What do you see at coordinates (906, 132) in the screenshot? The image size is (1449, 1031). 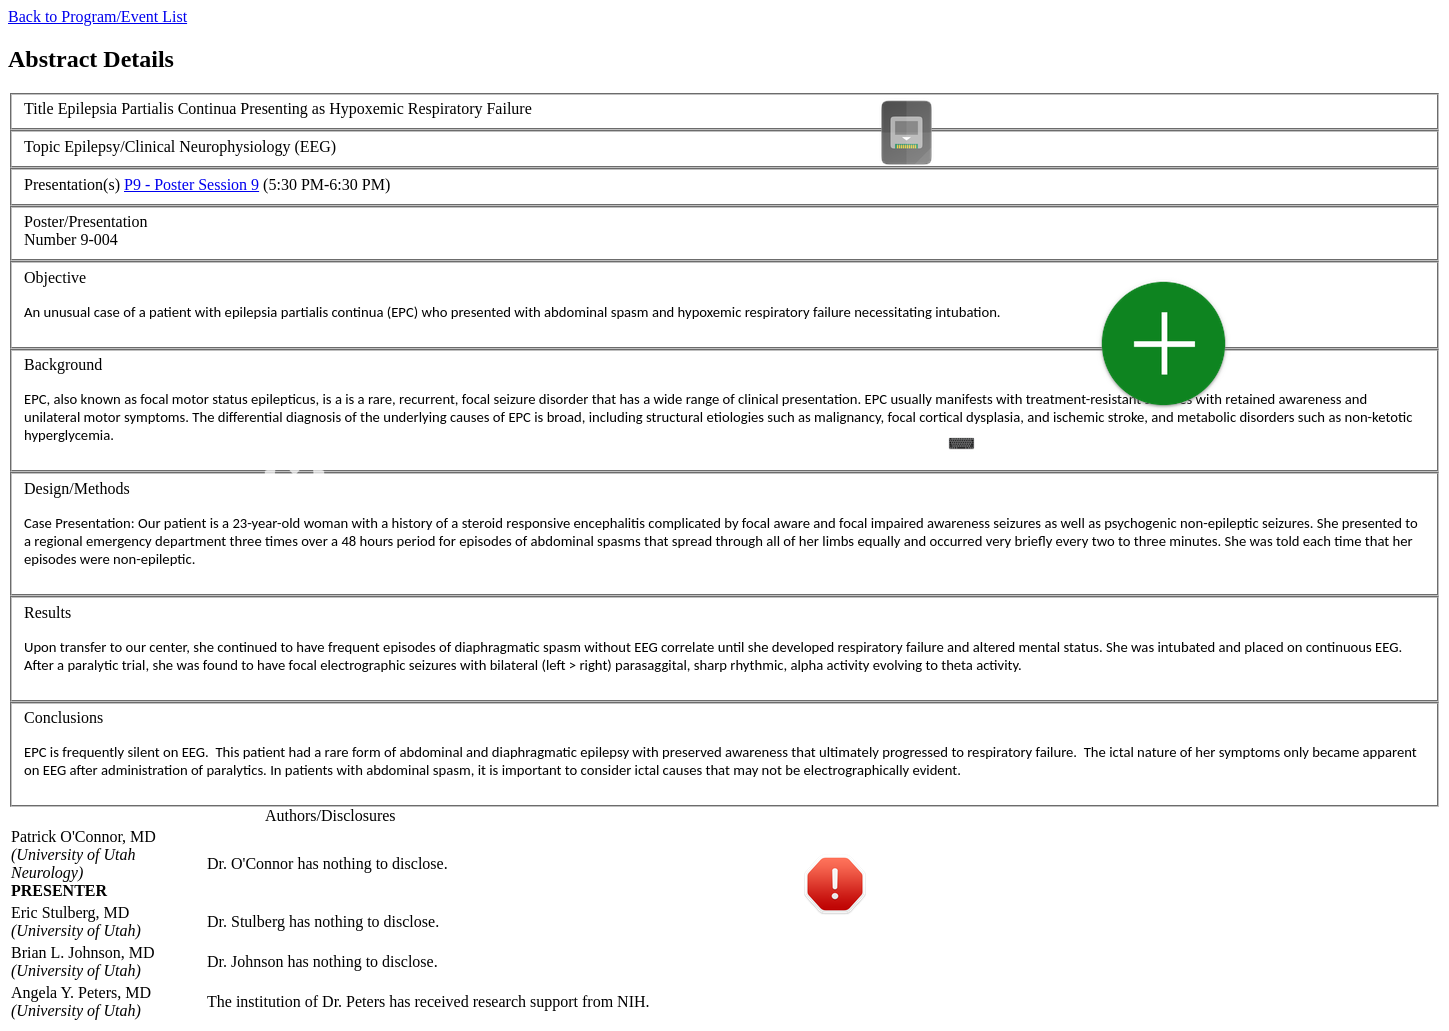 I see `gameboy ROM file type indicator` at bounding box center [906, 132].